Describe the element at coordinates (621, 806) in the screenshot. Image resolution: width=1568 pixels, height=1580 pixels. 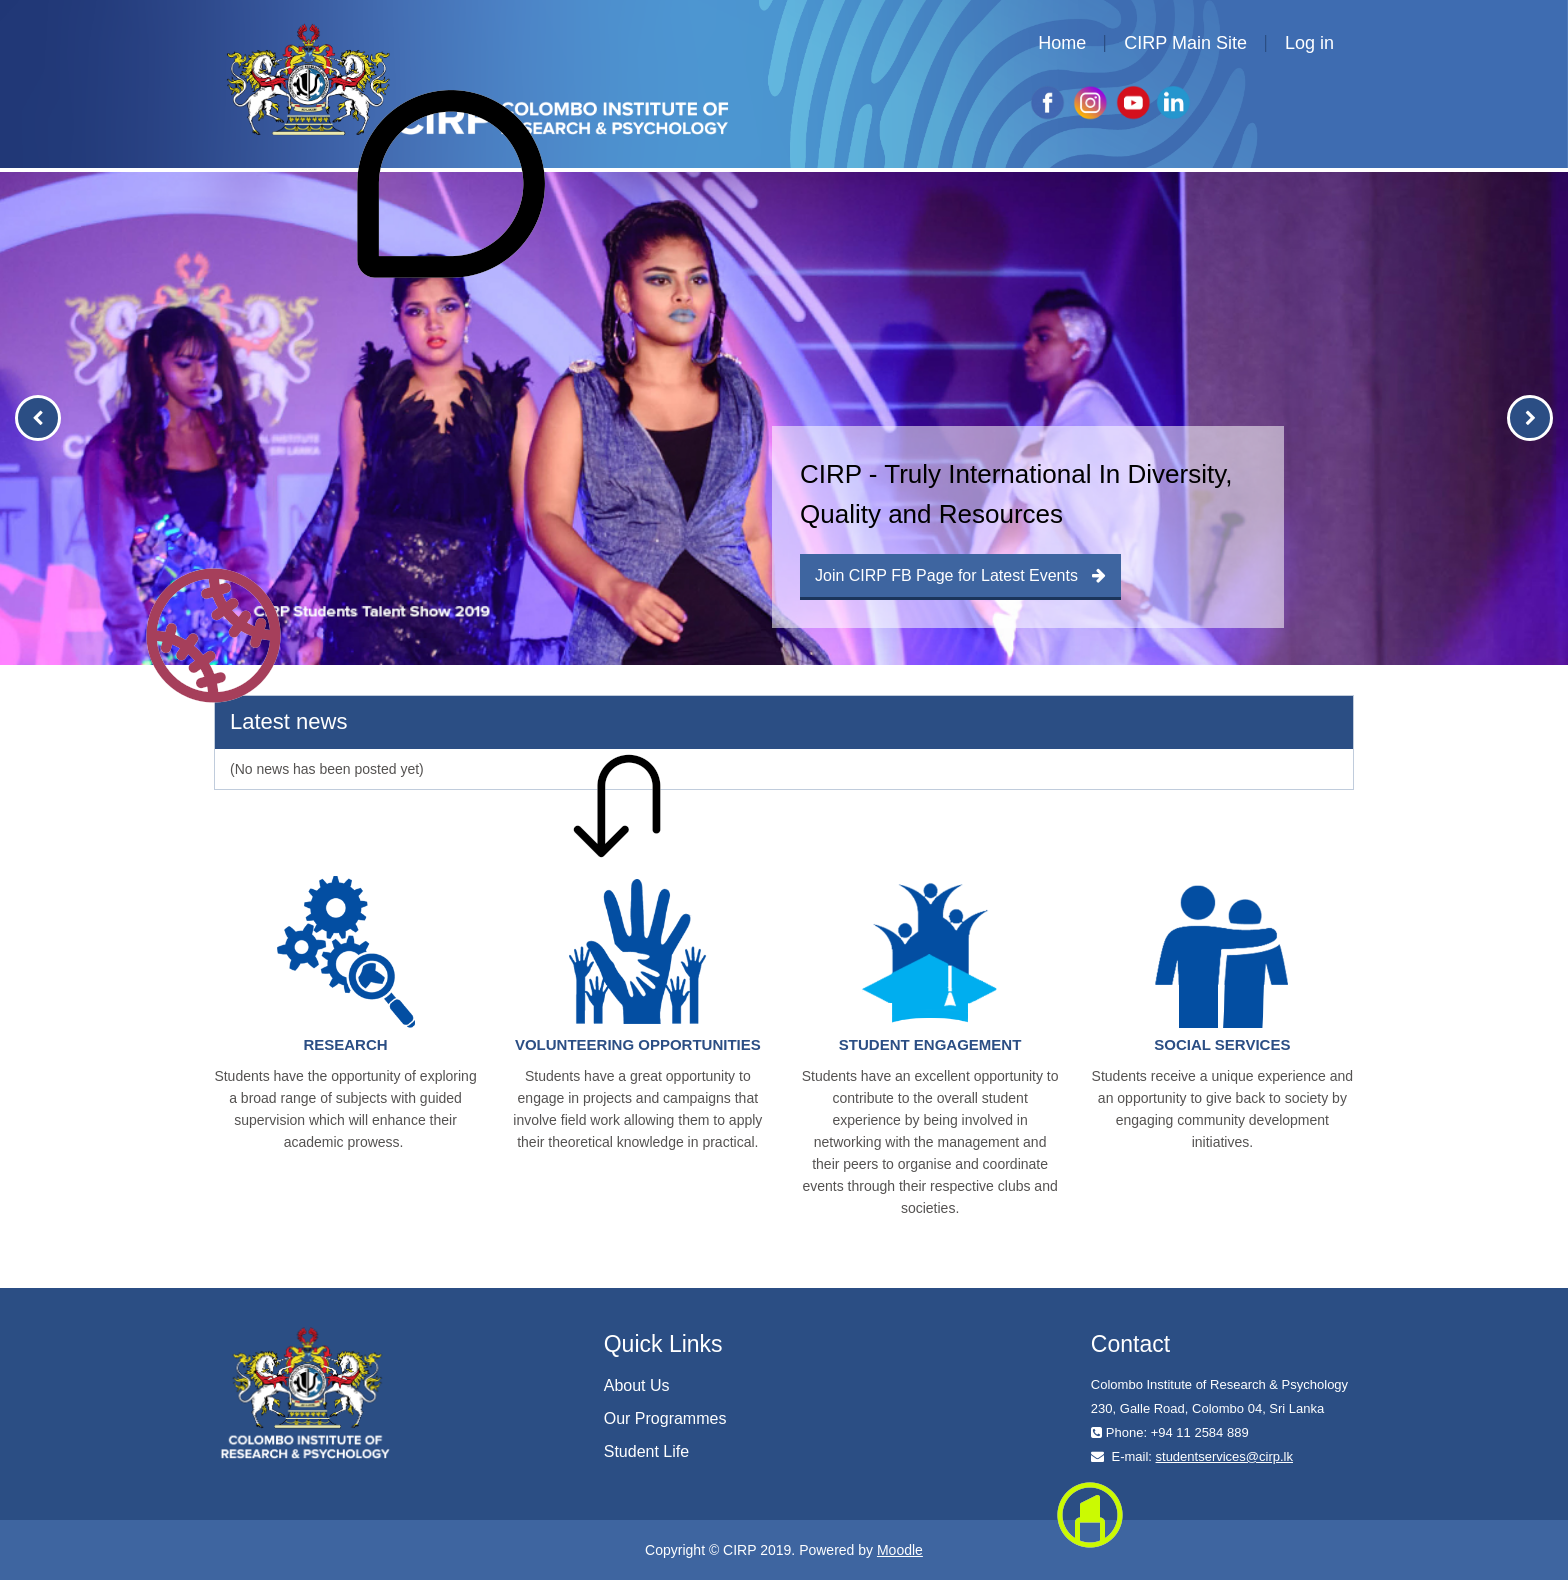
I see `undo or go back to previous state` at that location.